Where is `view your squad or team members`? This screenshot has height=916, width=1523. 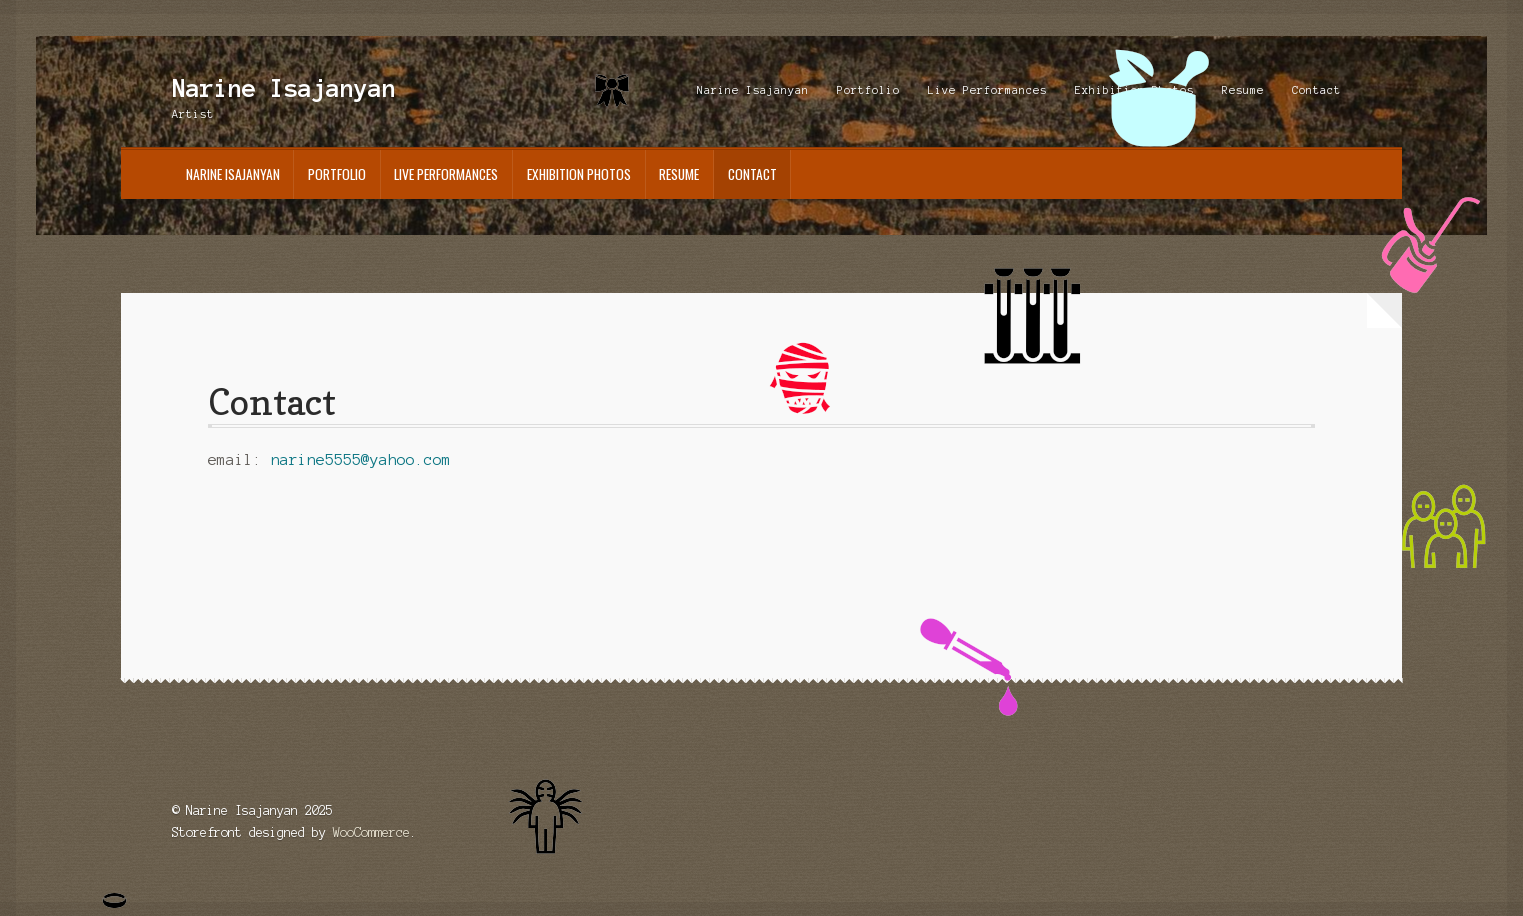 view your squad or team members is located at coordinates (1444, 526).